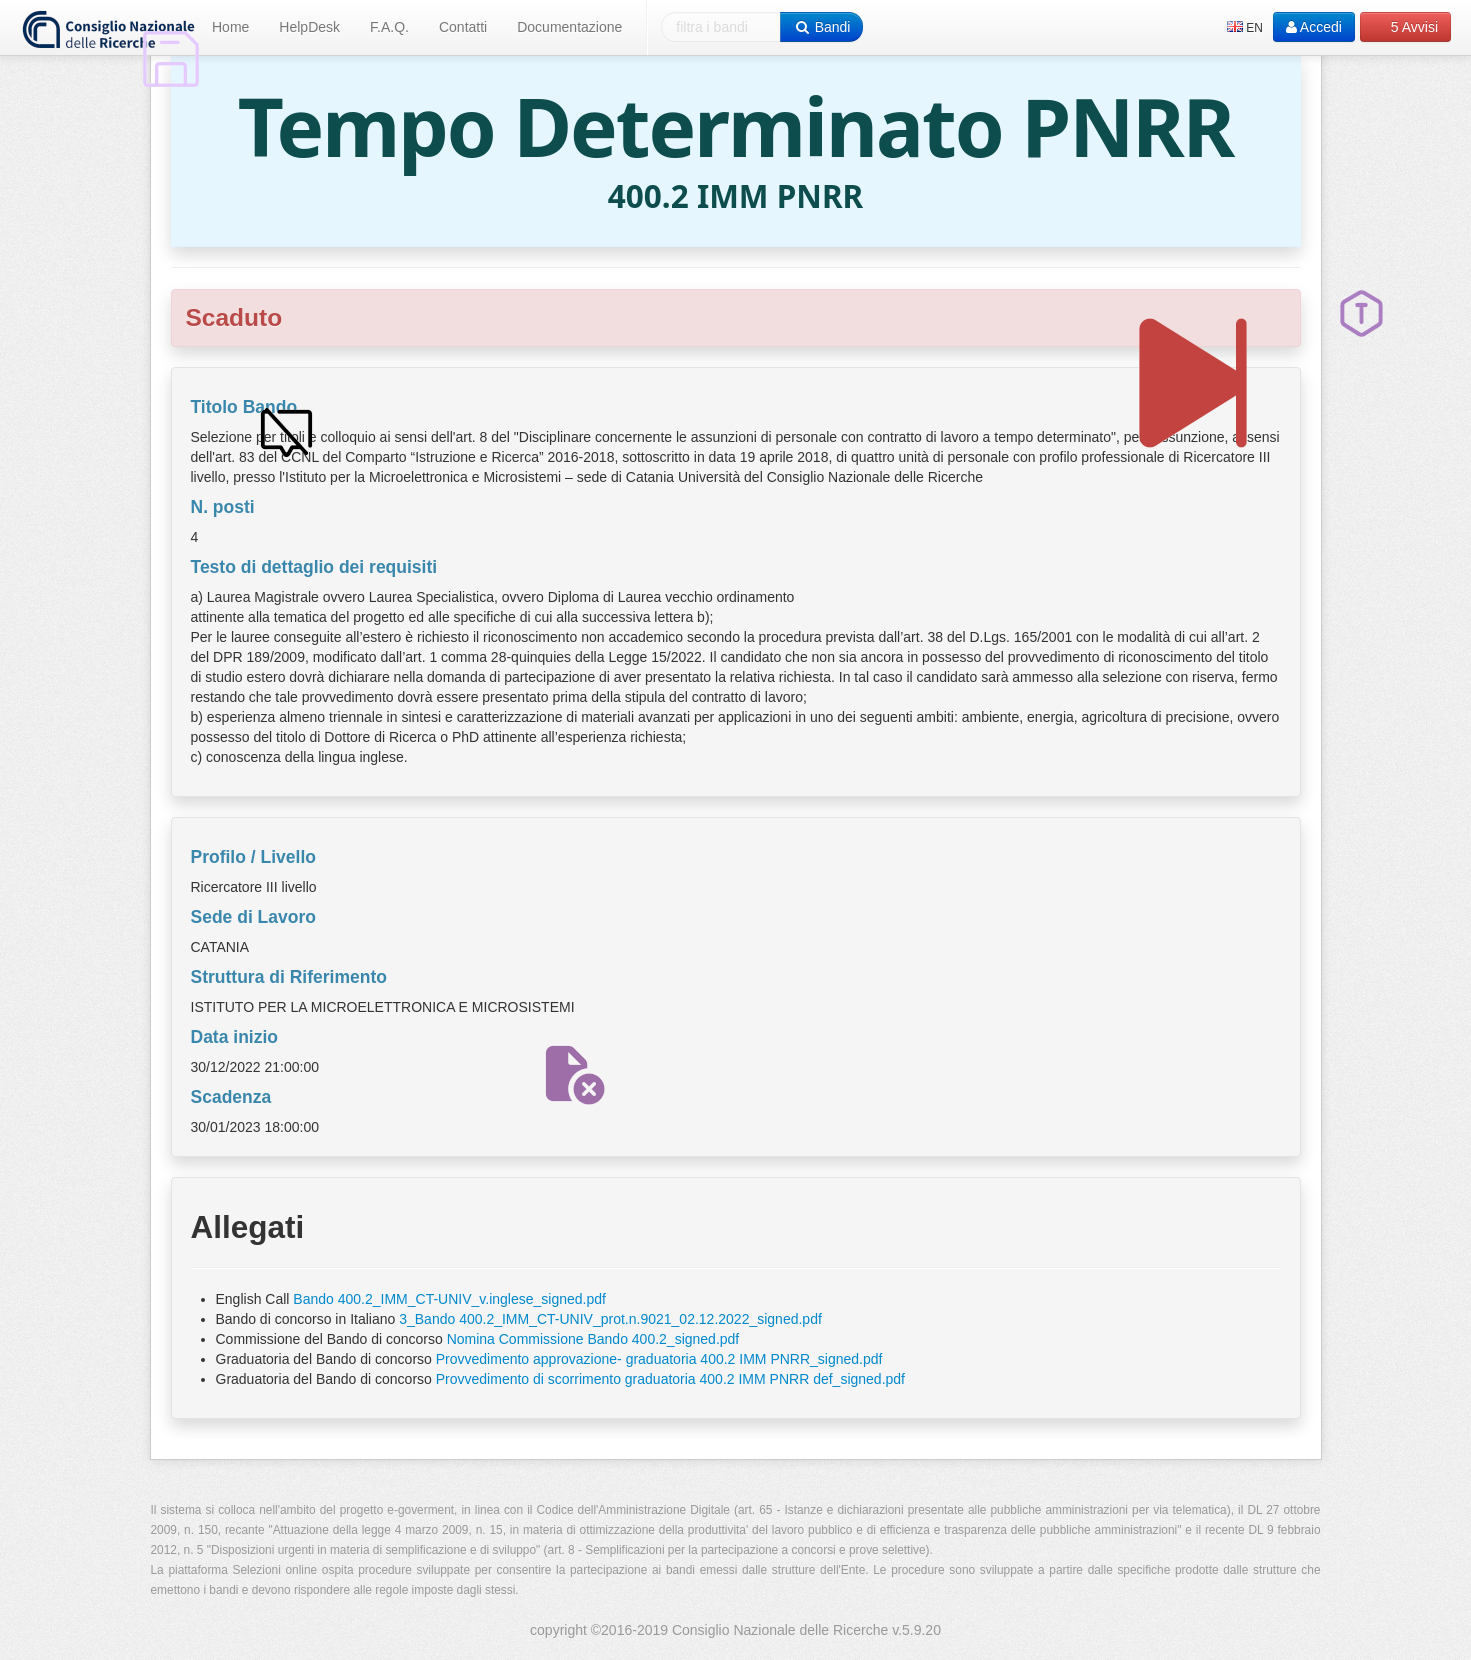  Describe the element at coordinates (171, 59) in the screenshot. I see `save current file or document` at that location.